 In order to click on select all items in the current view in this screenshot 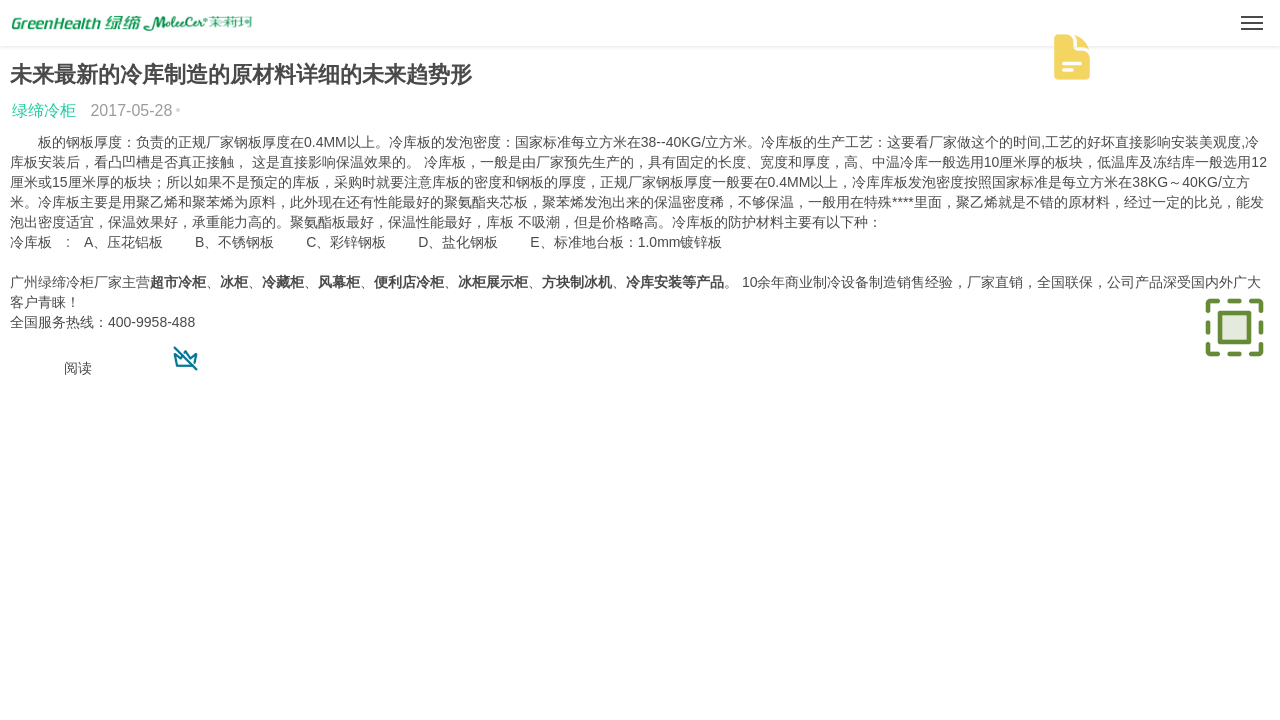, I will do `click(1234, 327)`.